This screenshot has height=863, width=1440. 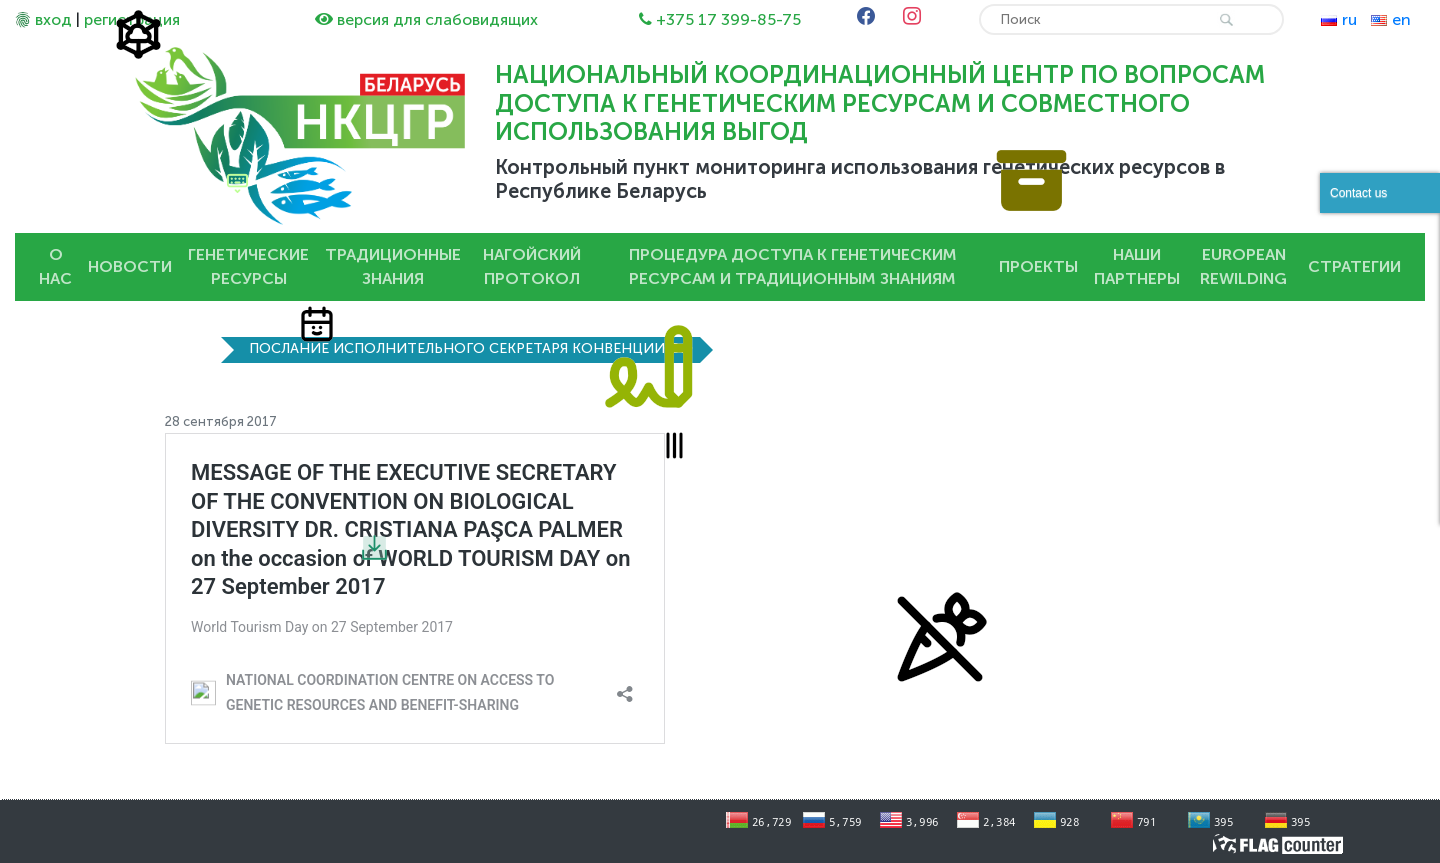 I want to click on view upcoming fun events or celebrations, so click(x=317, y=324).